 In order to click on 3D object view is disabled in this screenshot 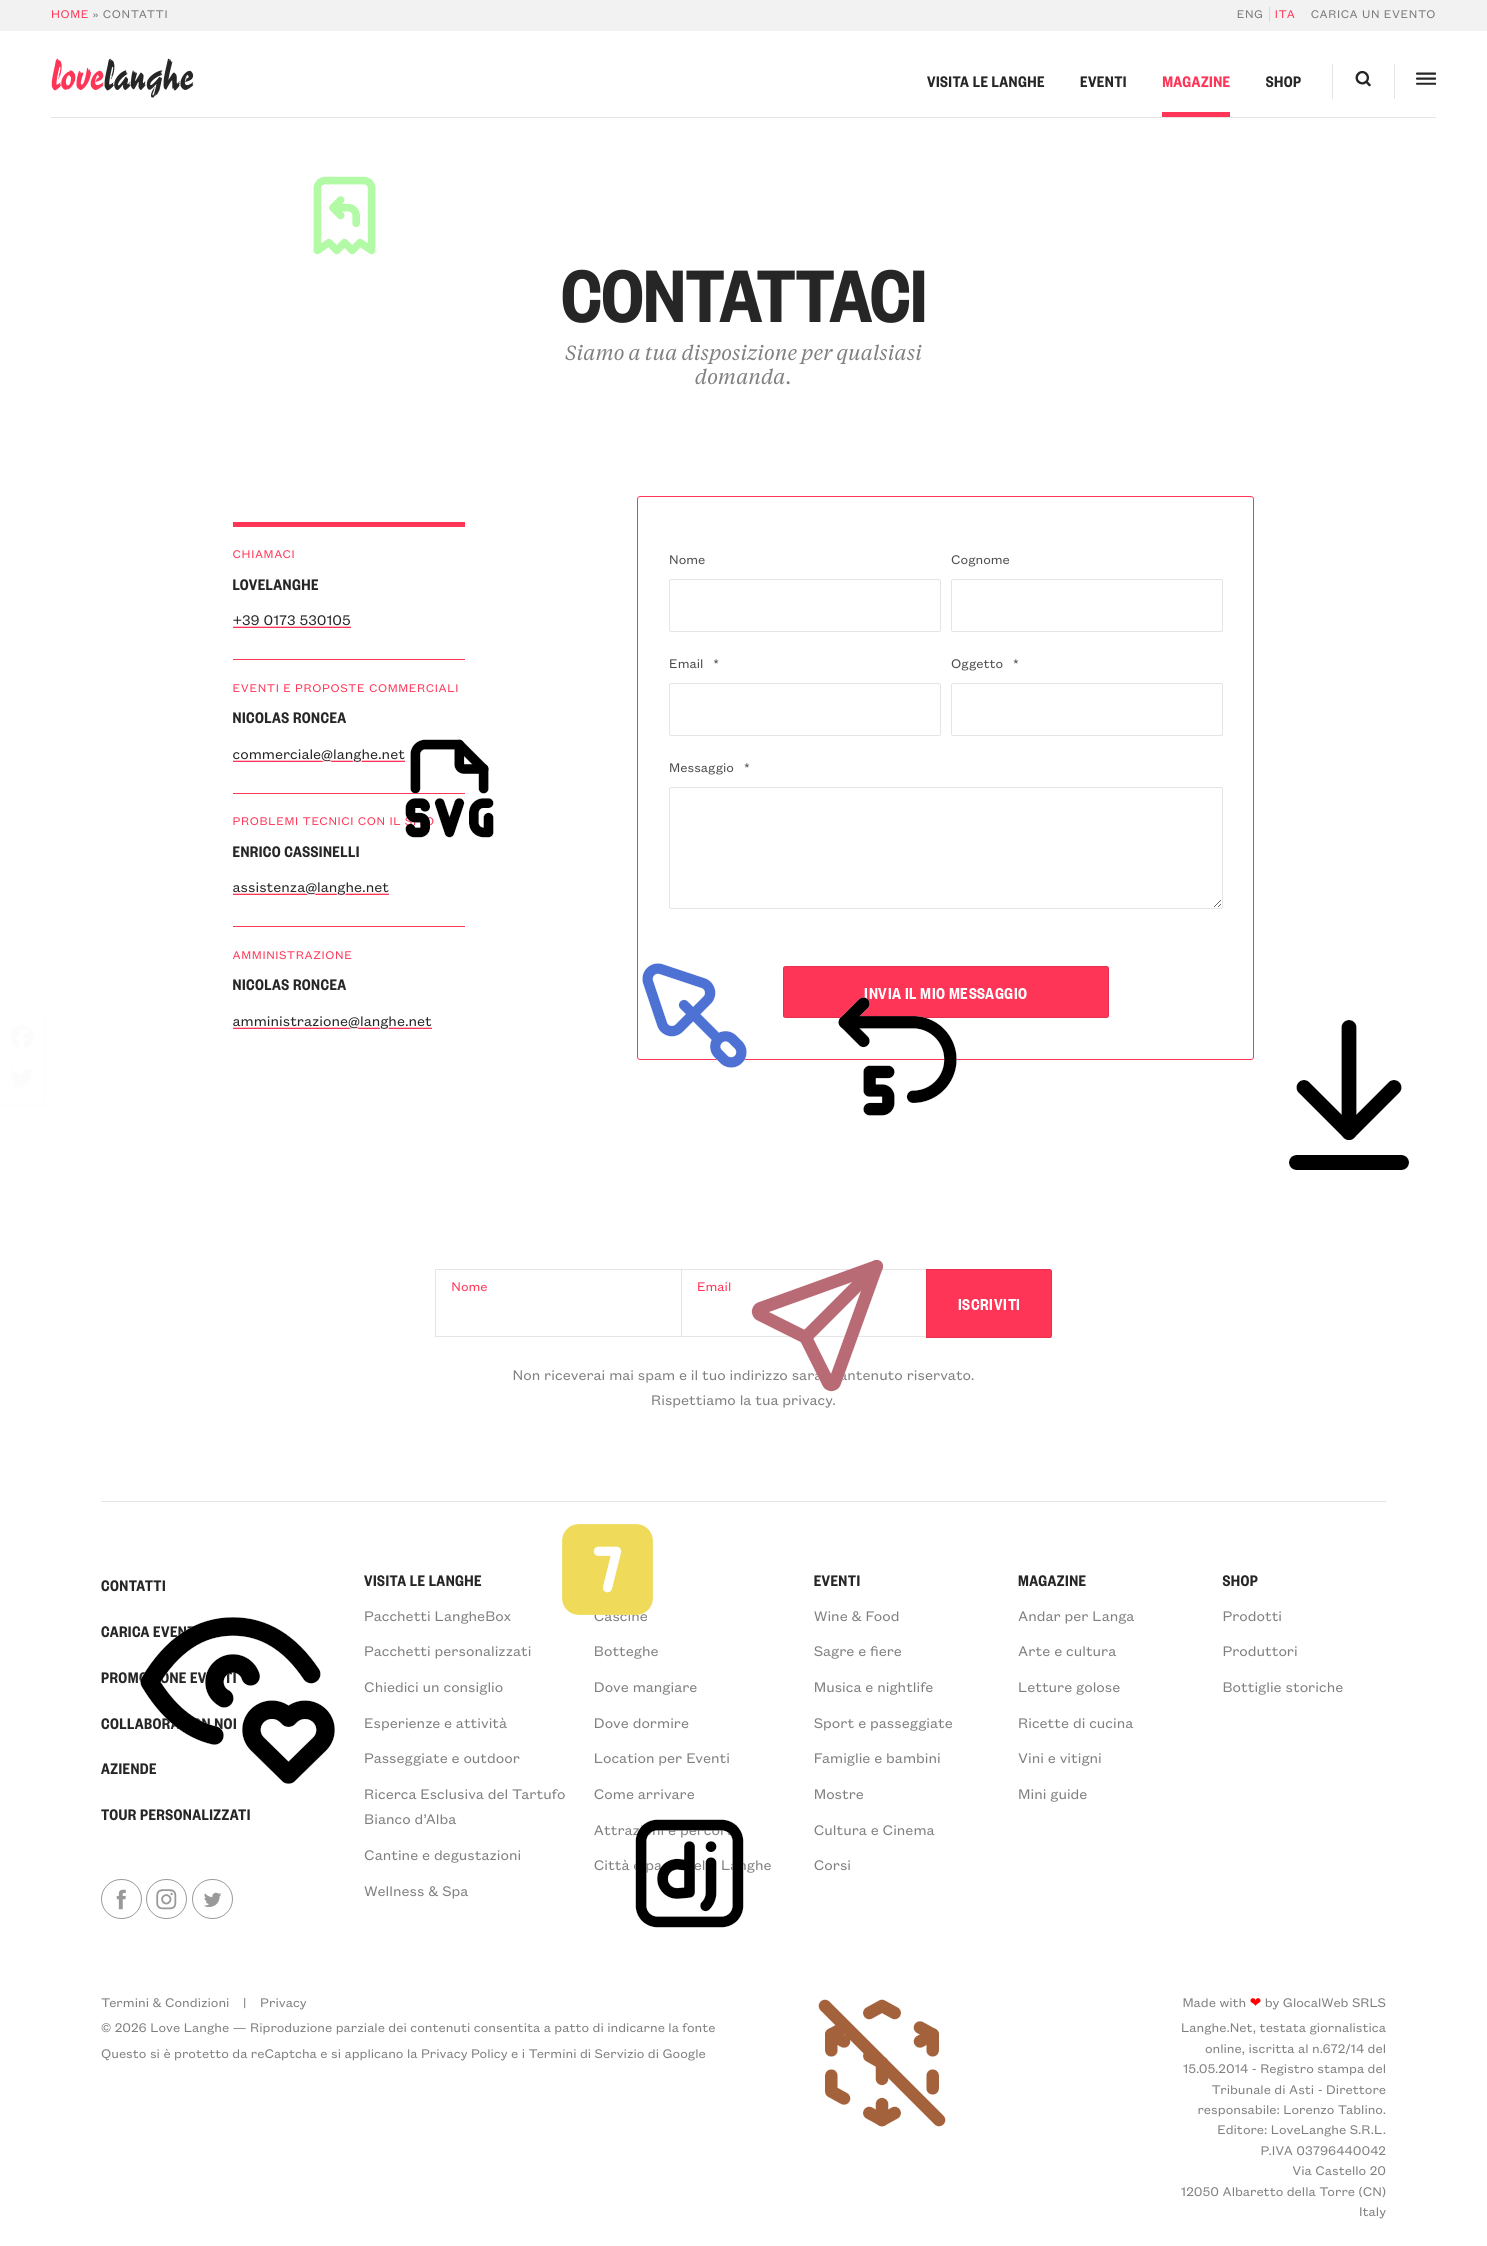, I will do `click(882, 2063)`.